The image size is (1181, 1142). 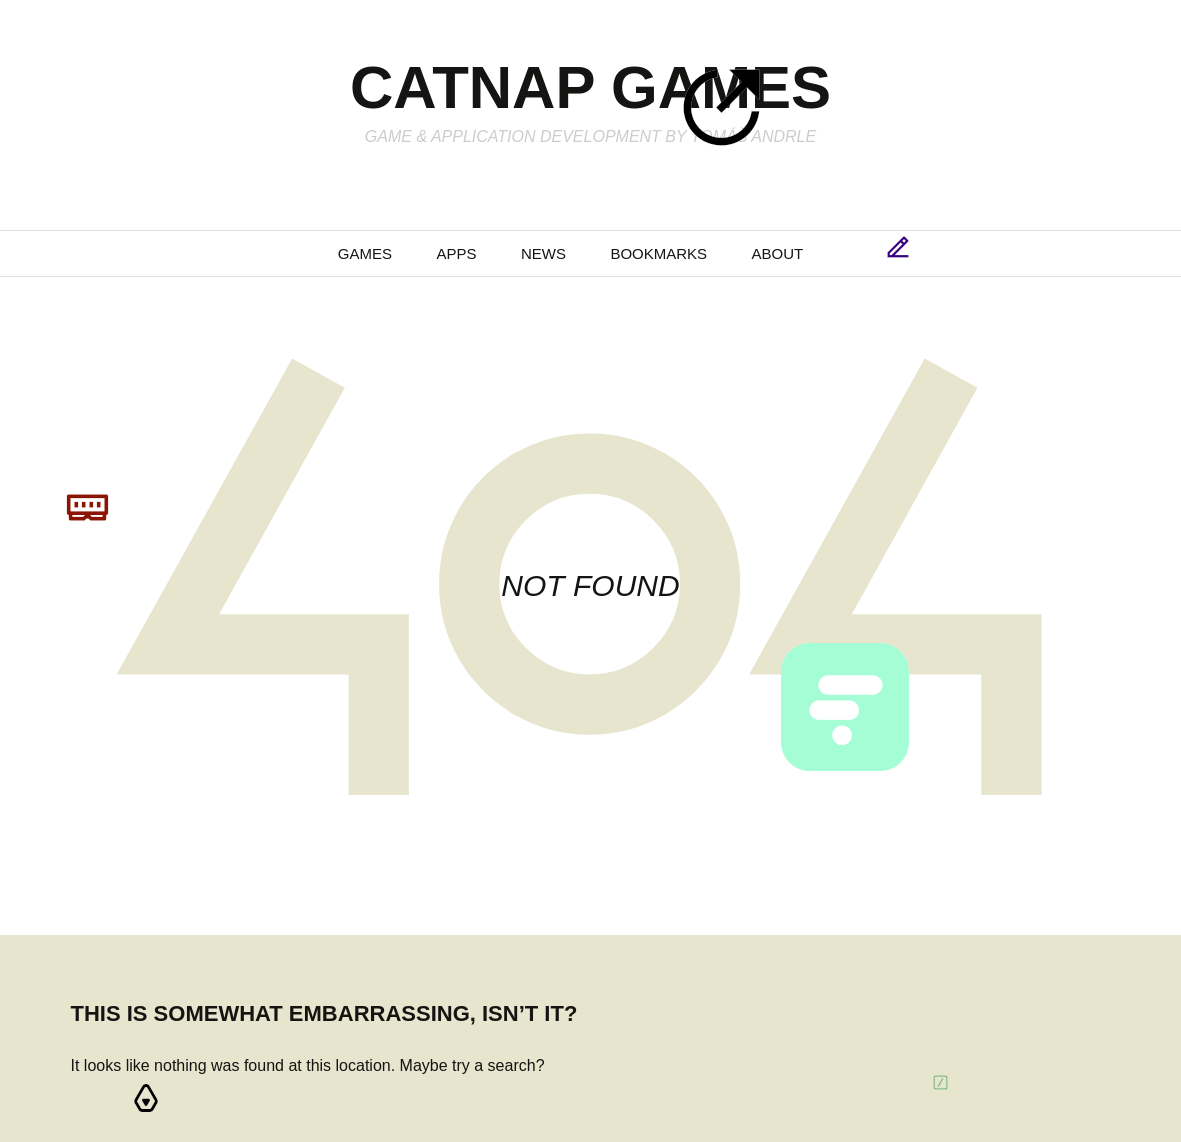 I want to click on access slash commands menu, so click(x=940, y=1082).